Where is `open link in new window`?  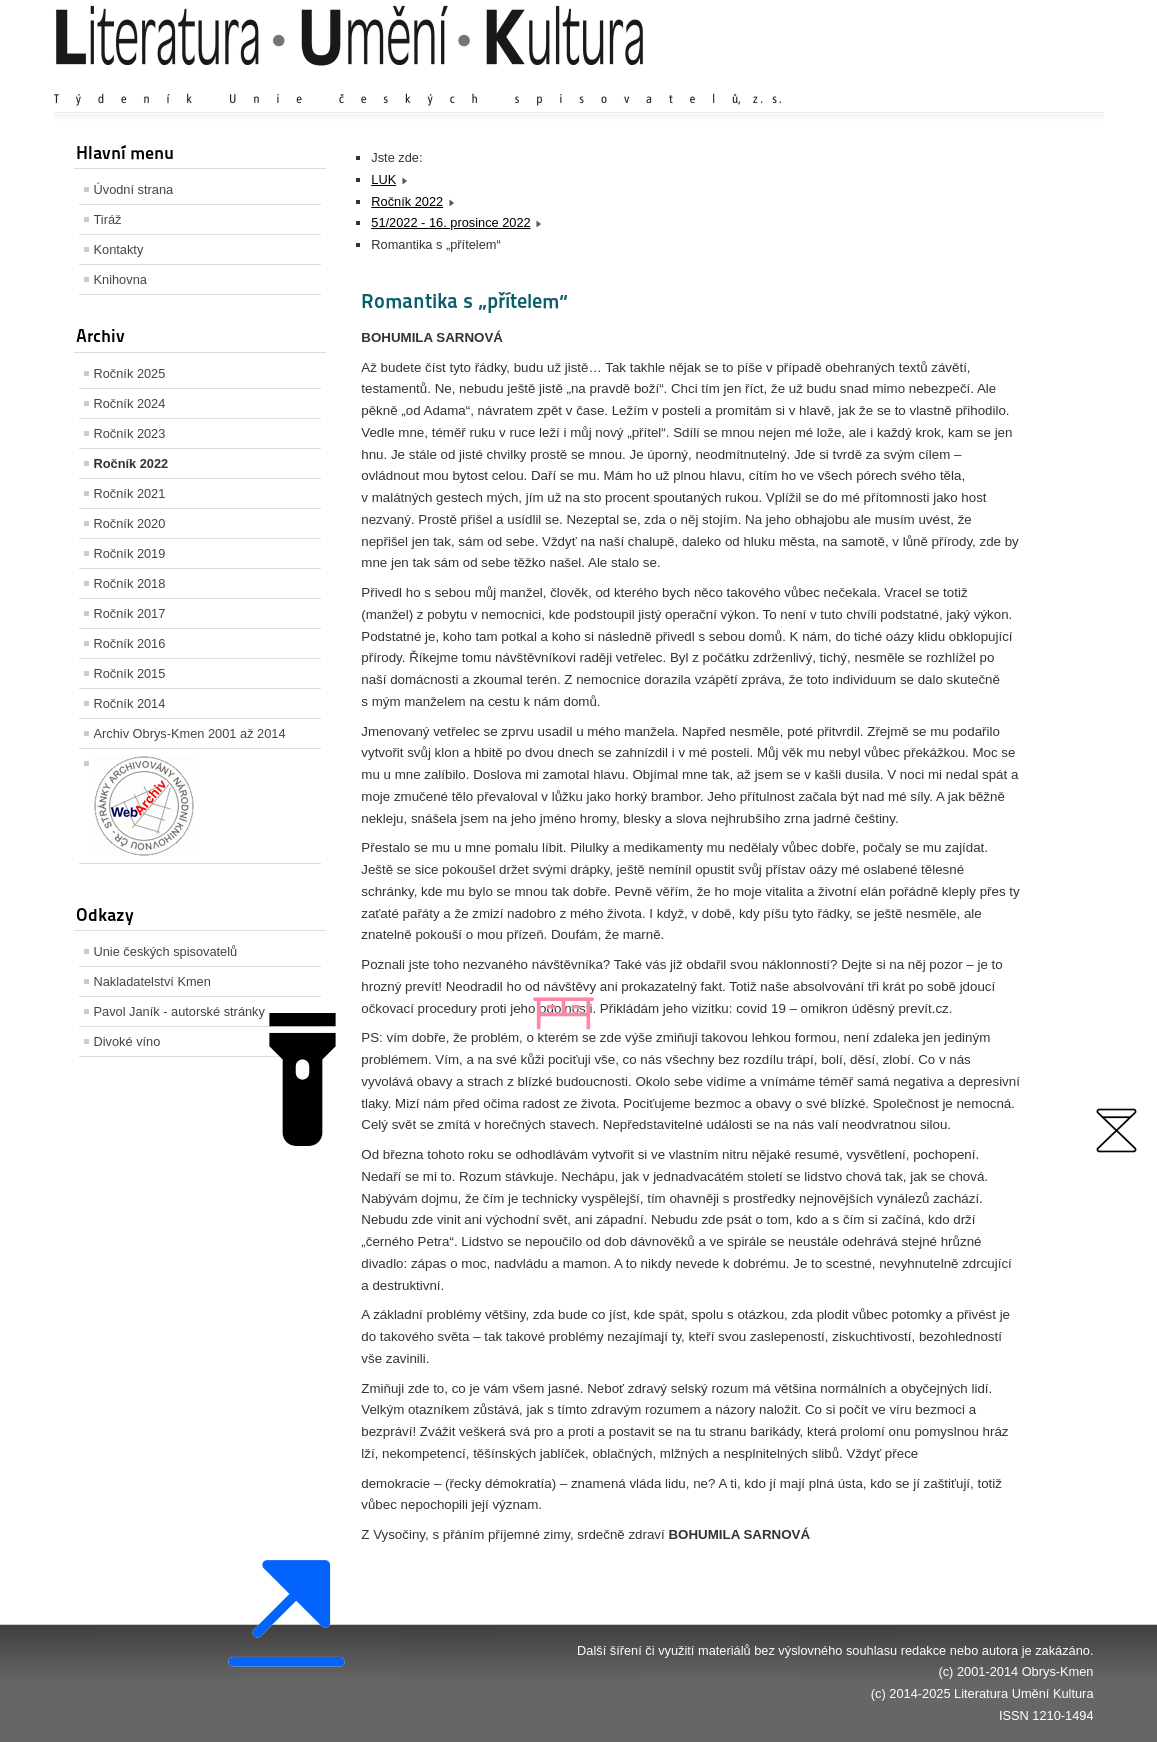
open link in new window is located at coordinates (286, 1608).